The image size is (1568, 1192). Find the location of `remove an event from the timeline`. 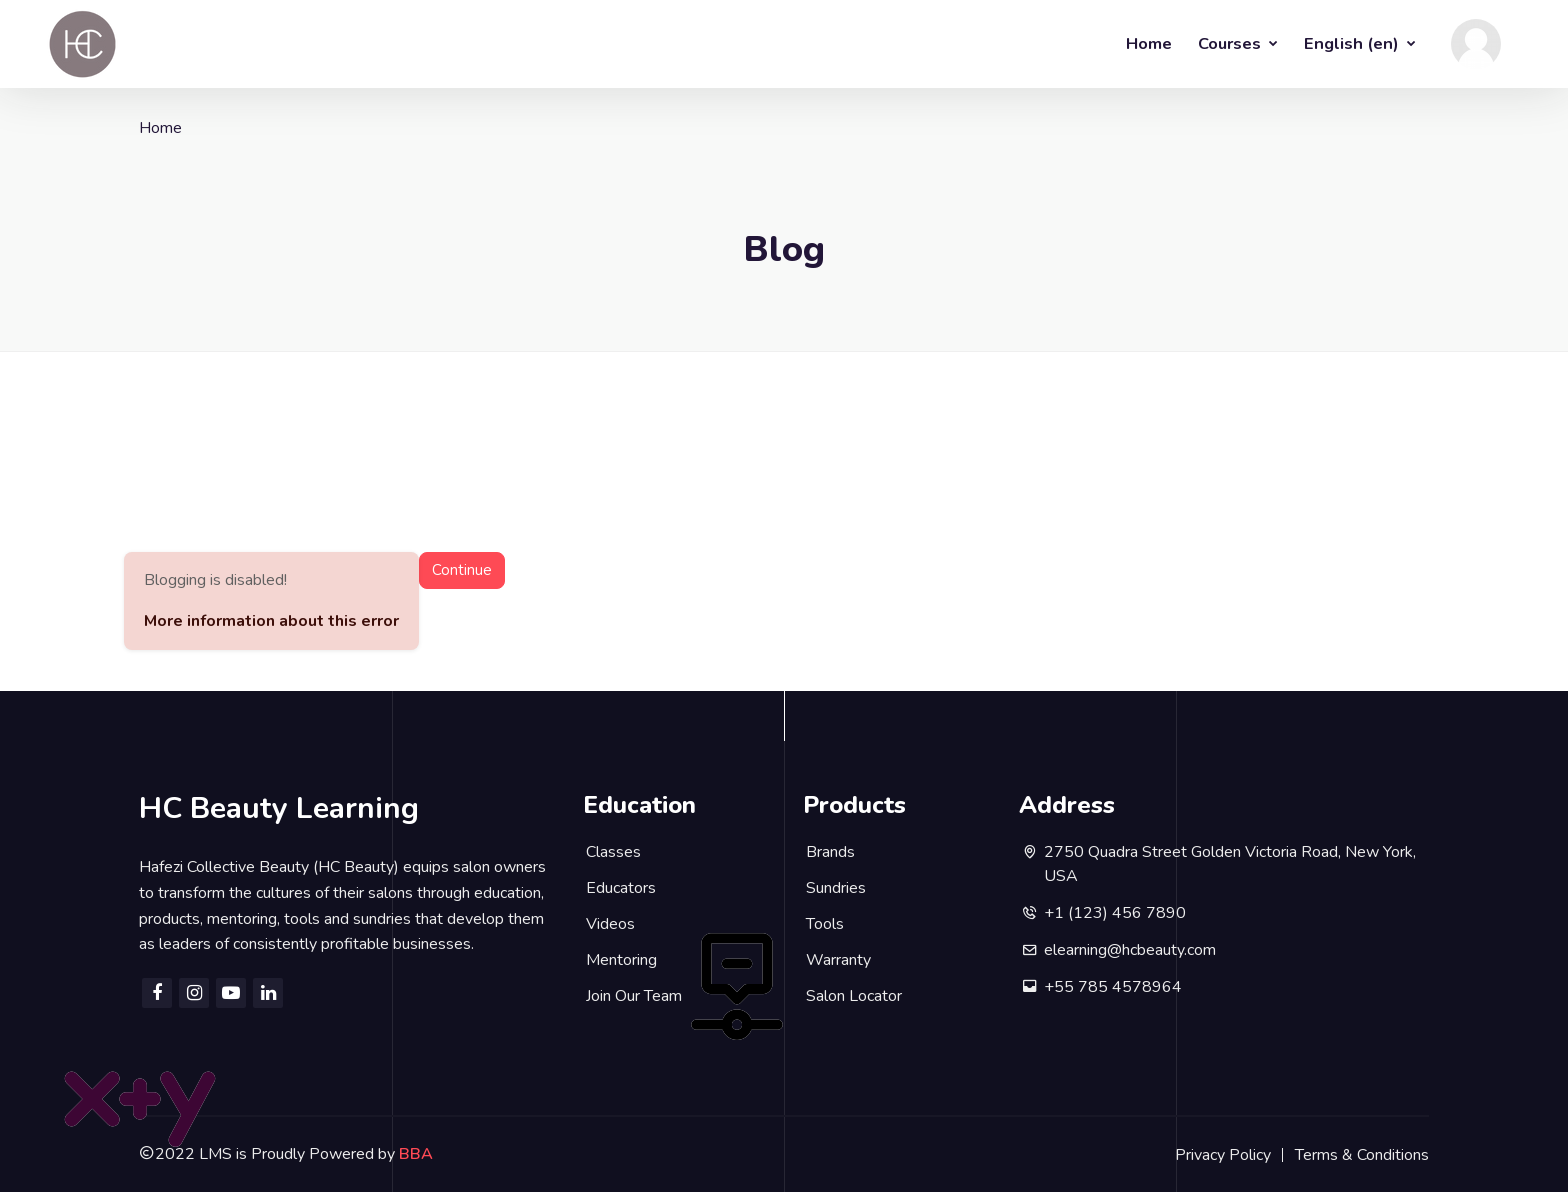

remove an event from the timeline is located at coordinates (737, 984).